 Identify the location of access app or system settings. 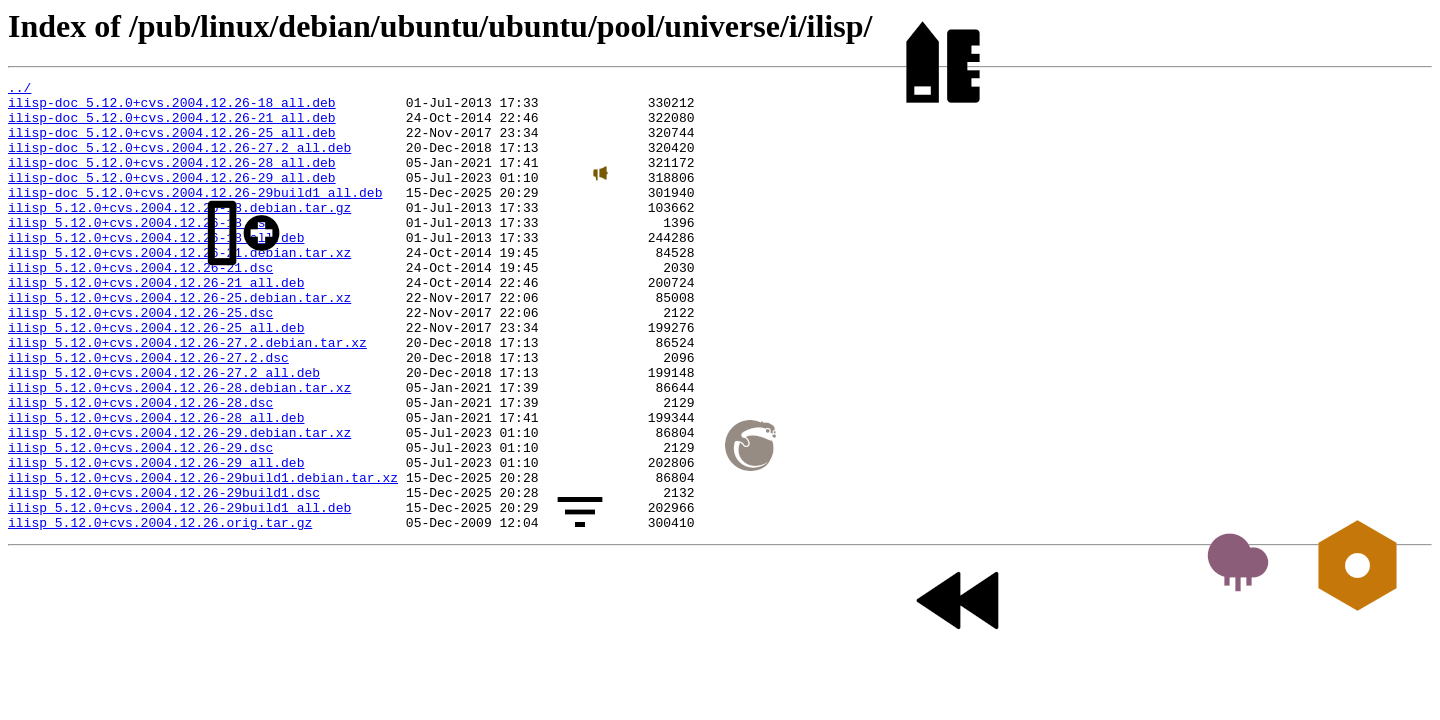
(1357, 565).